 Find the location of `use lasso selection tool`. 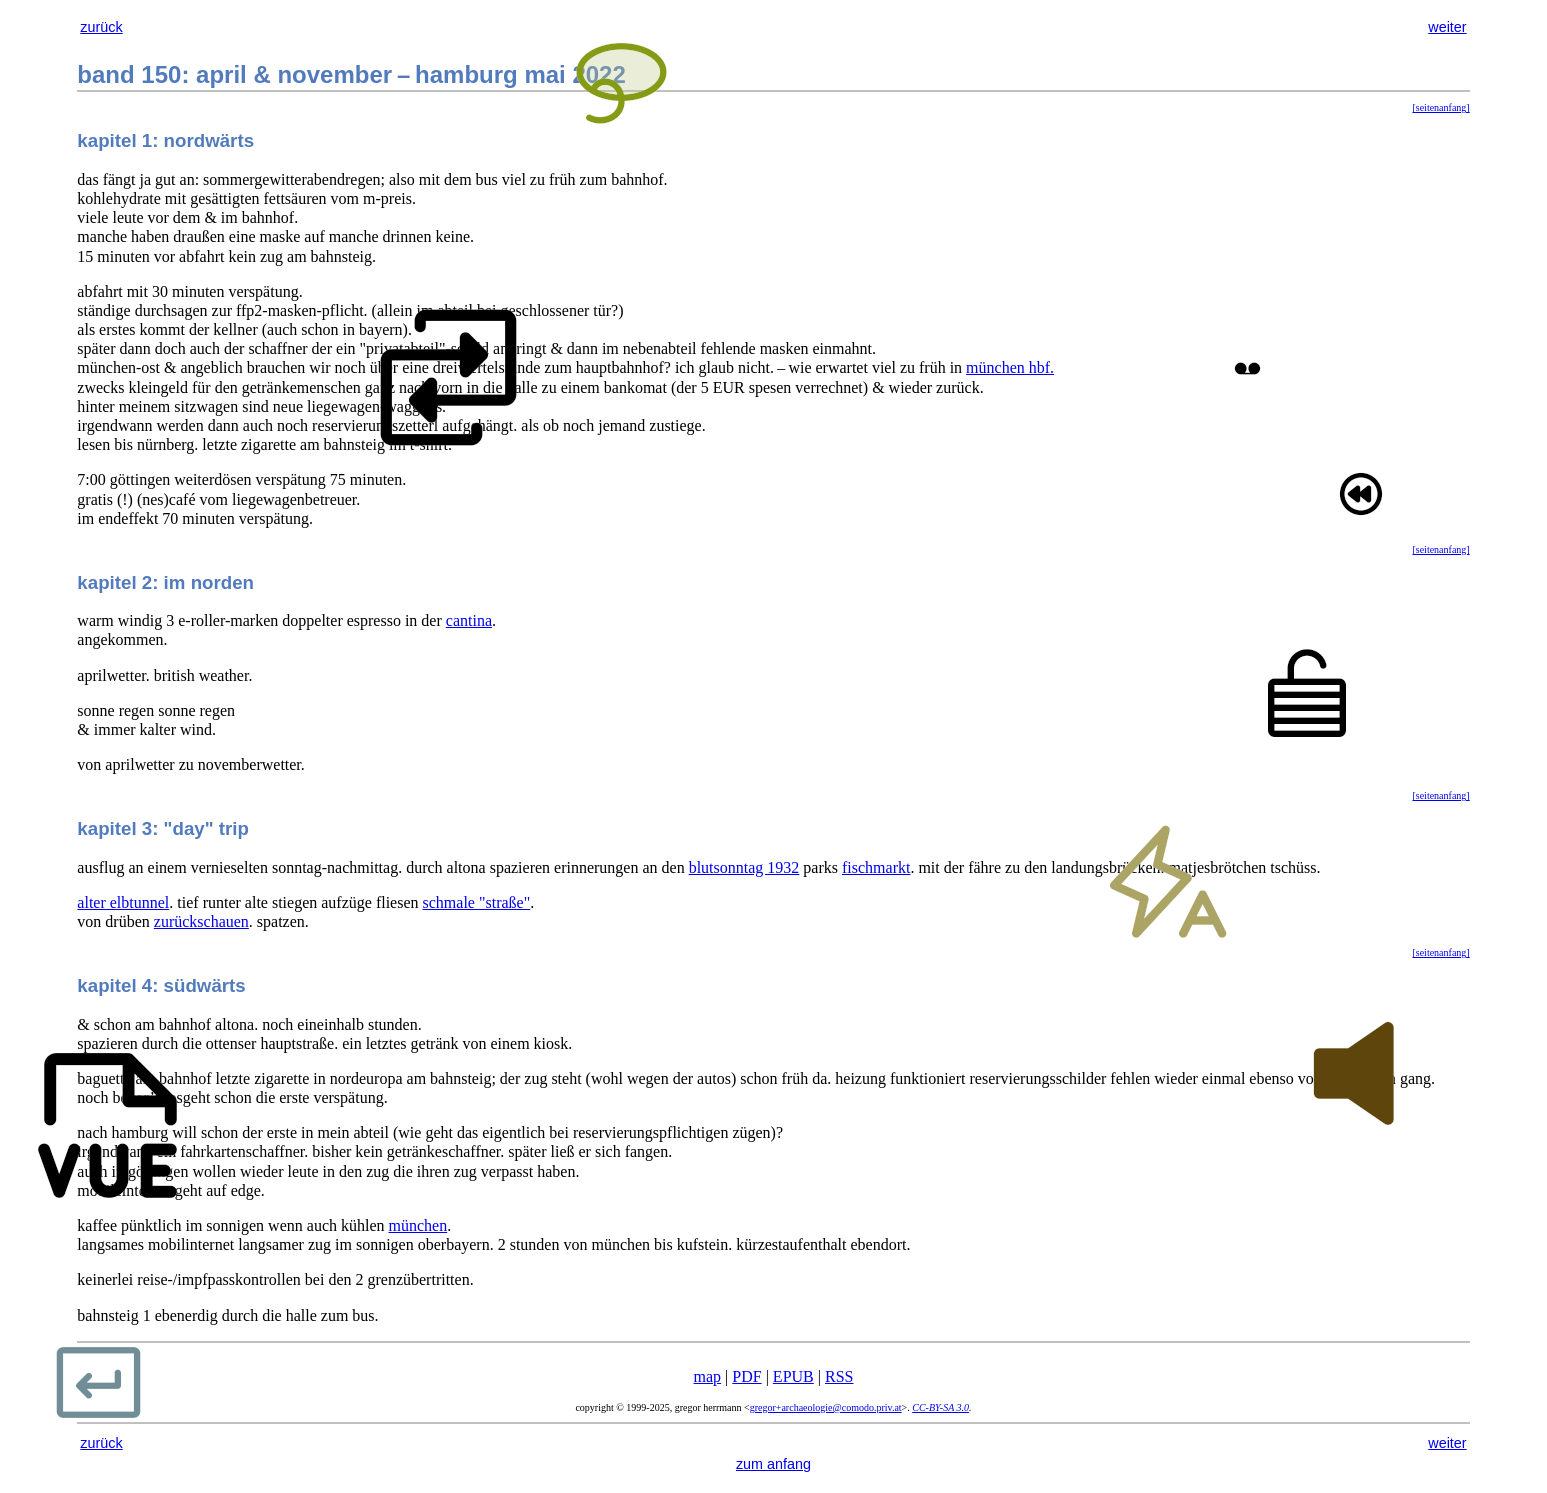

use lasso selection tool is located at coordinates (621, 78).